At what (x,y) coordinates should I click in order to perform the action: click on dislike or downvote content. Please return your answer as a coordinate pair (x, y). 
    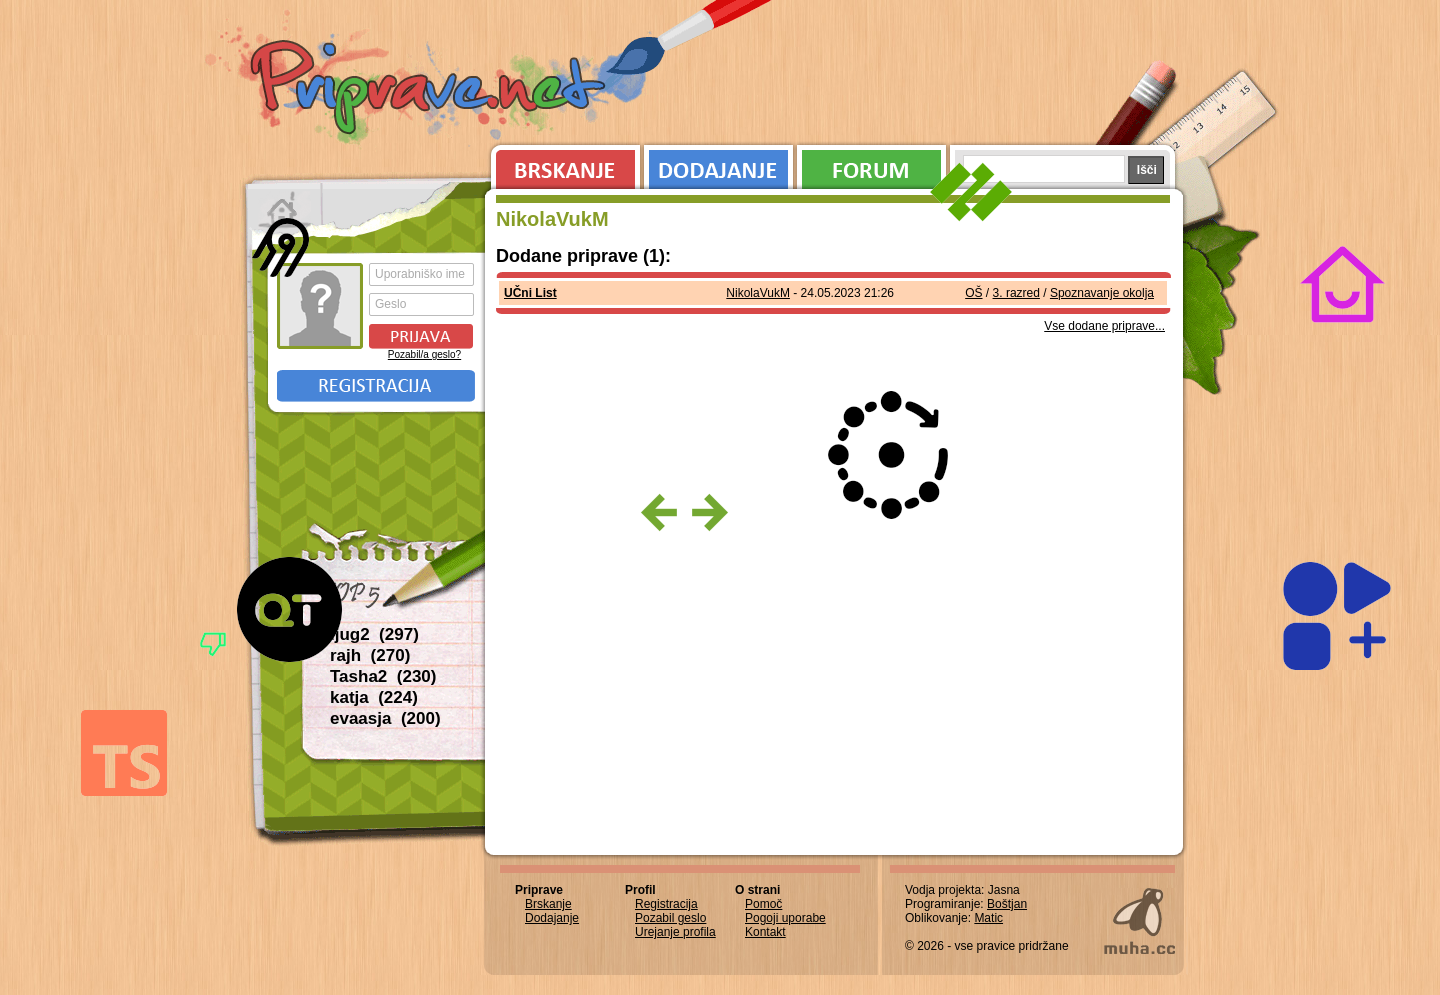
    Looking at the image, I should click on (213, 643).